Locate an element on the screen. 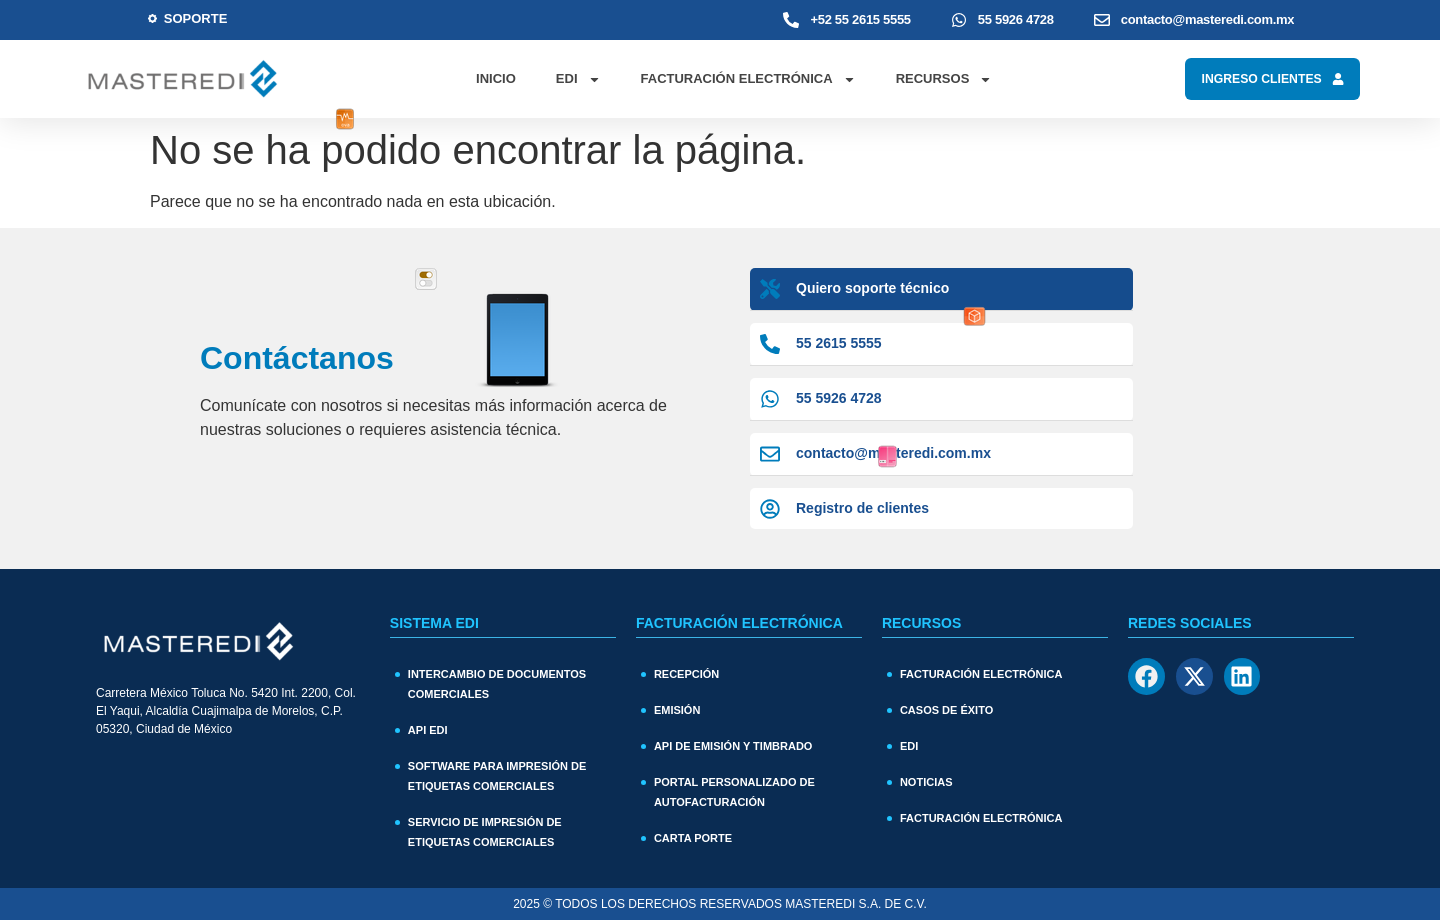 This screenshot has width=1440, height=920. a debian software package file is located at coordinates (887, 456).